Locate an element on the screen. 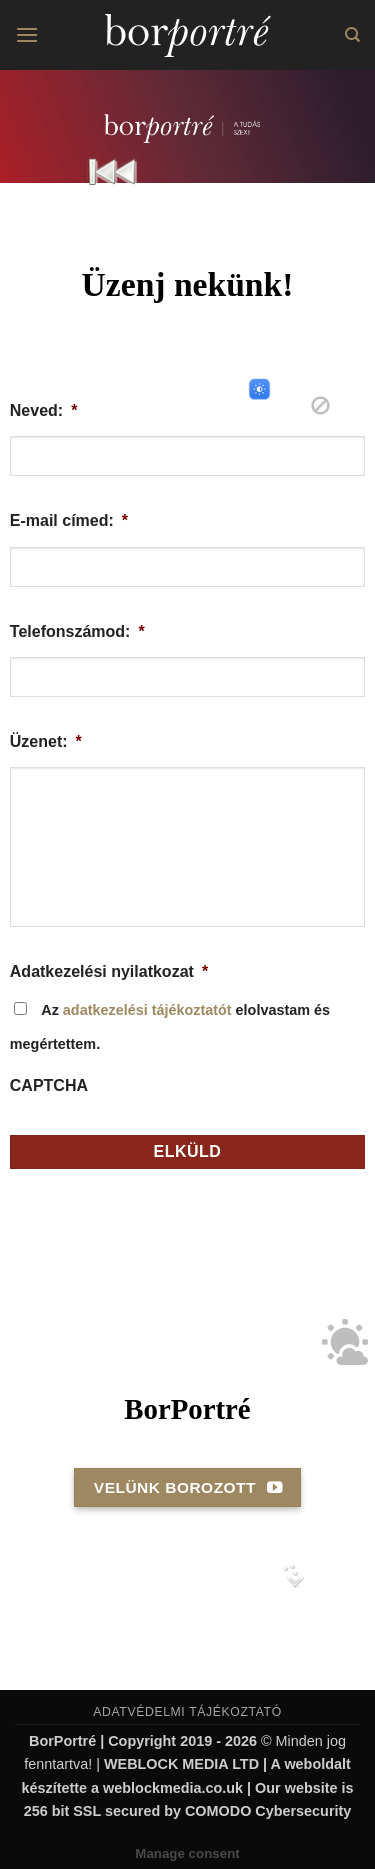  adjust night shift or blue light settings is located at coordinates (259, 389).